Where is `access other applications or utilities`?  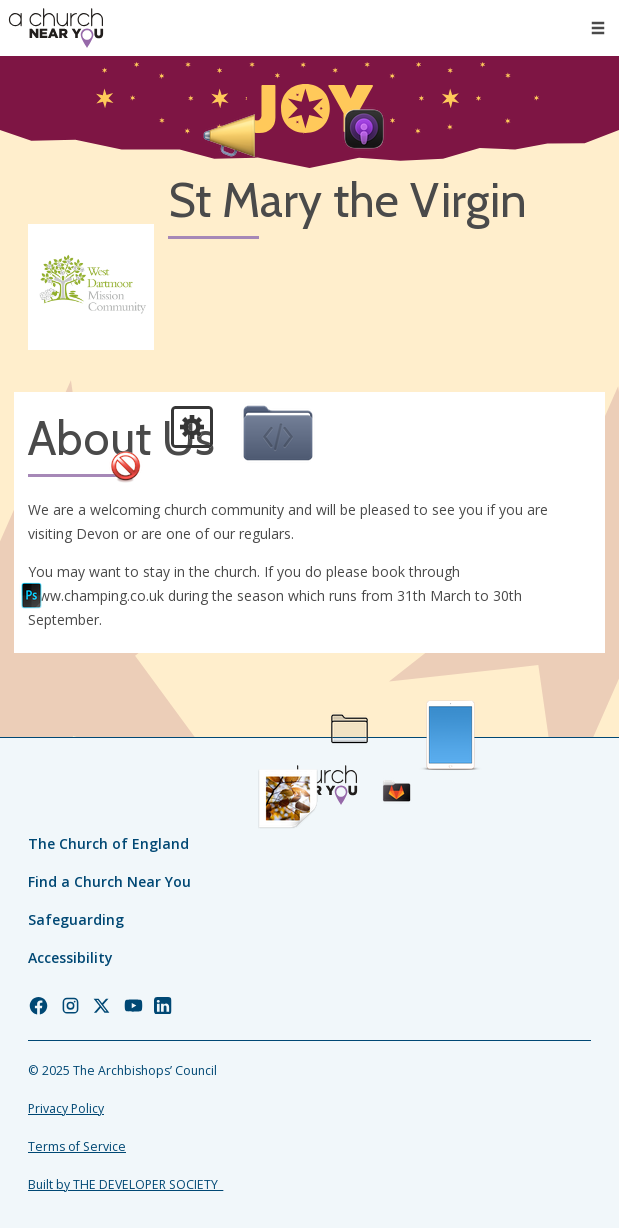
access other applications or utilities is located at coordinates (192, 427).